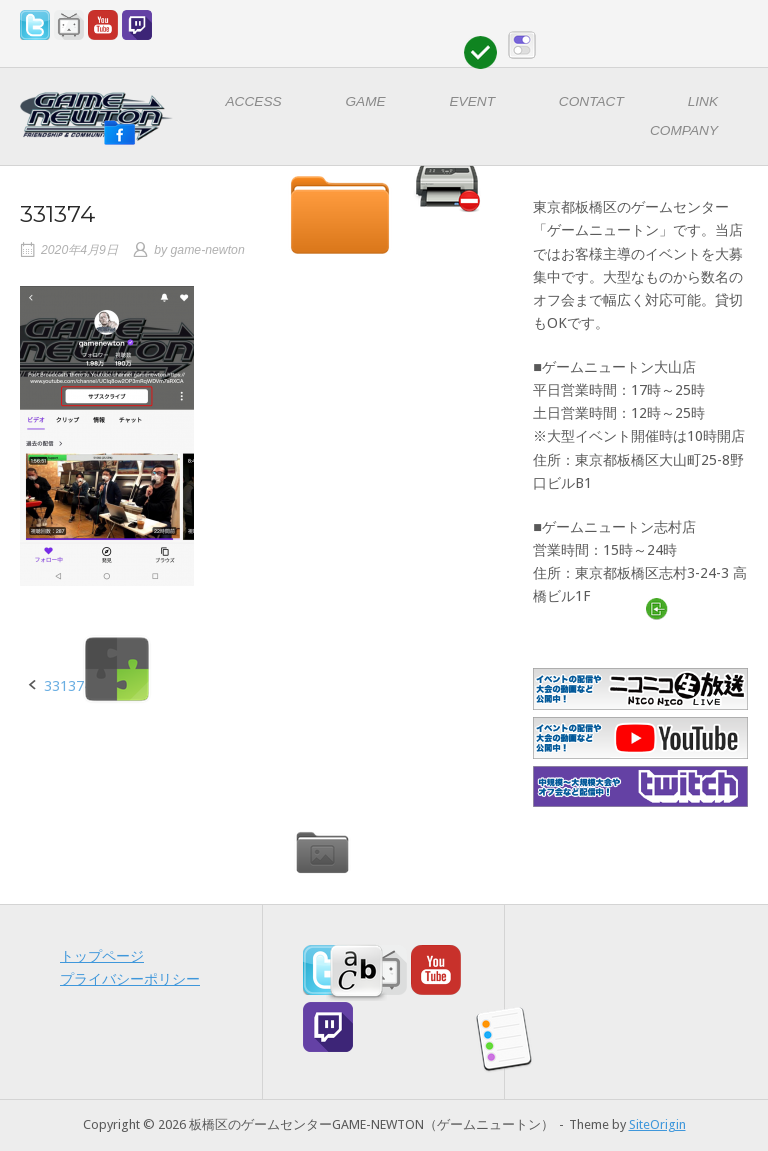 This screenshot has height=1151, width=768. What do you see at coordinates (522, 45) in the screenshot?
I see `open unity tweak tool settings` at bounding box center [522, 45].